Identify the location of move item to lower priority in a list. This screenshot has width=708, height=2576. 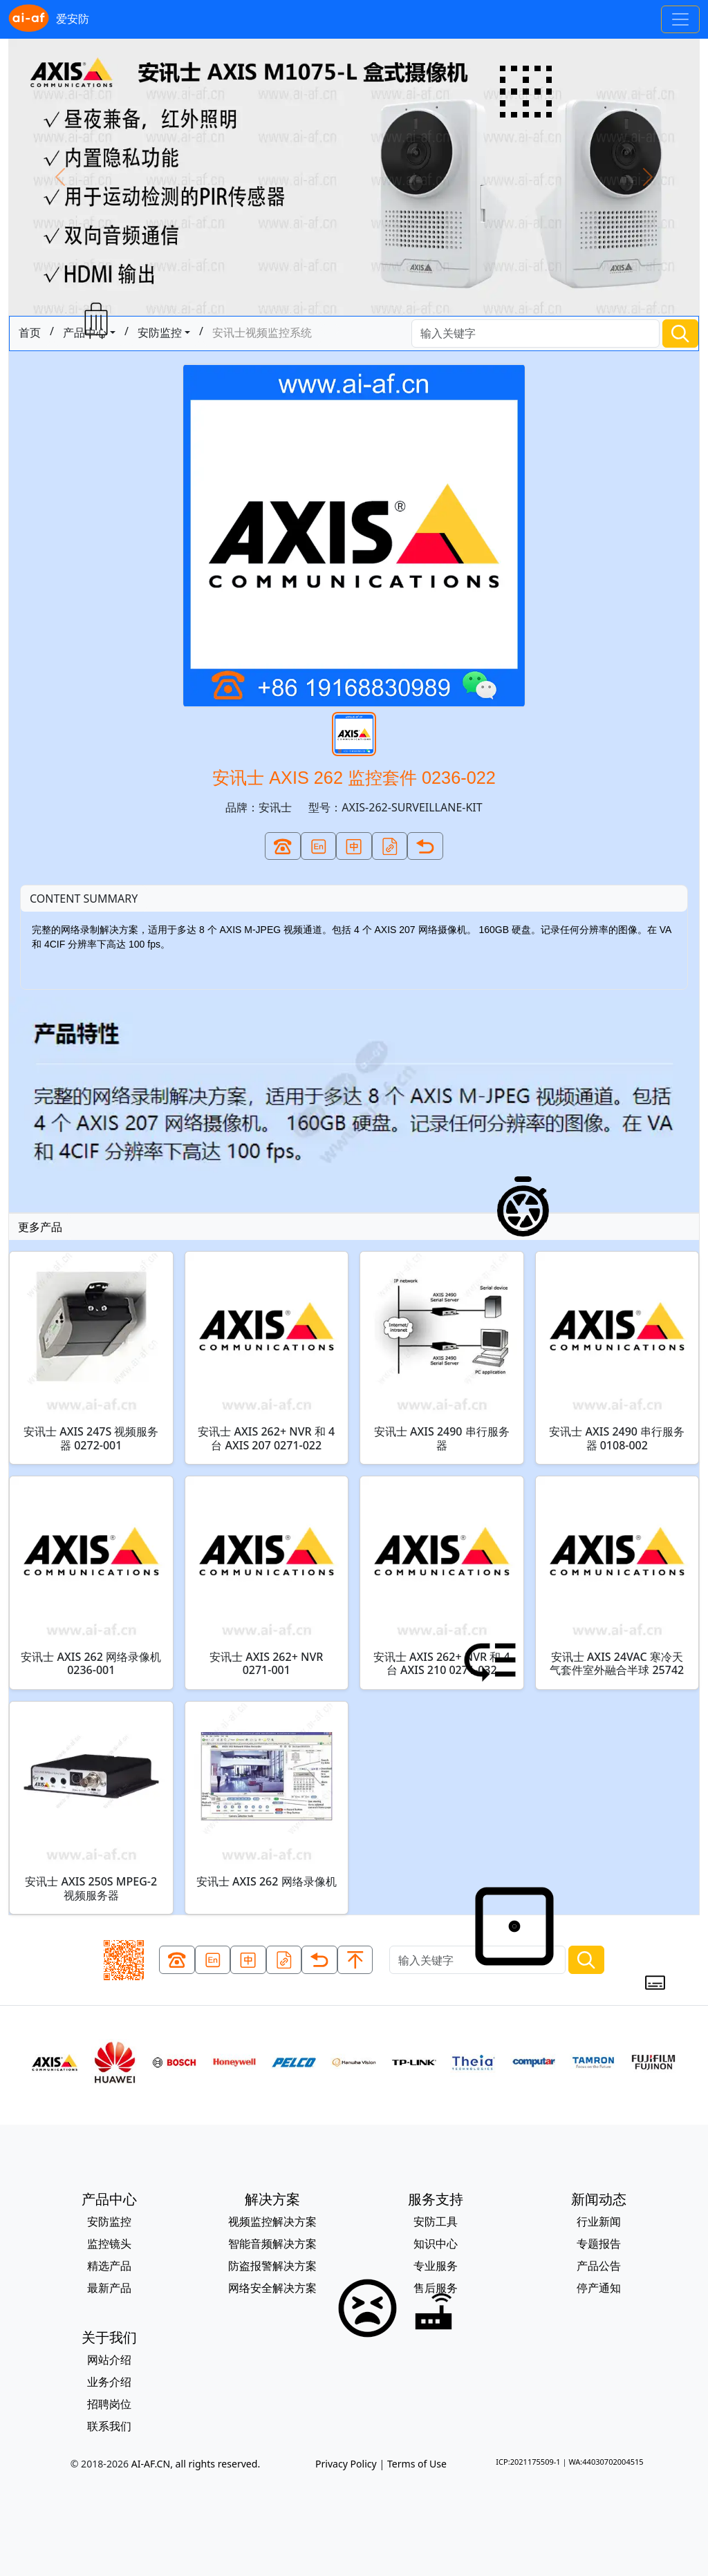
(490, 1661).